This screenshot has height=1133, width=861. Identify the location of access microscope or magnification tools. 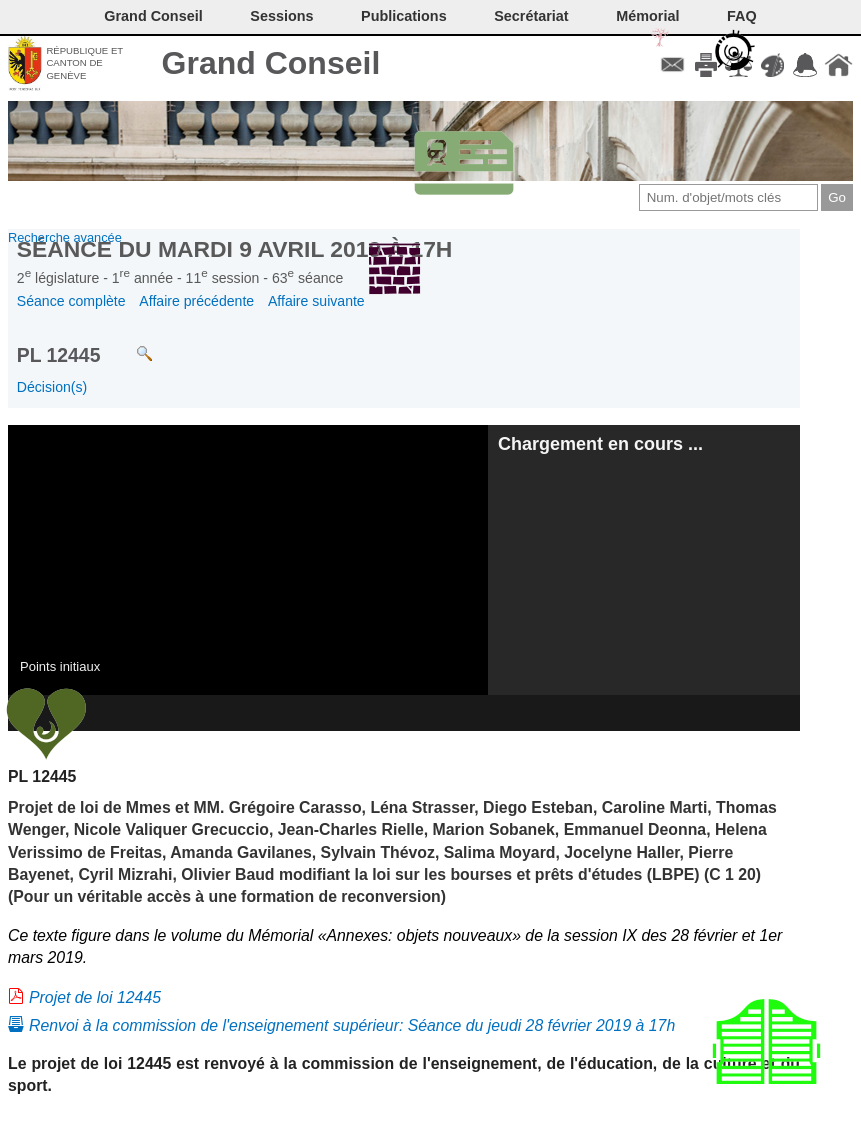
(735, 50).